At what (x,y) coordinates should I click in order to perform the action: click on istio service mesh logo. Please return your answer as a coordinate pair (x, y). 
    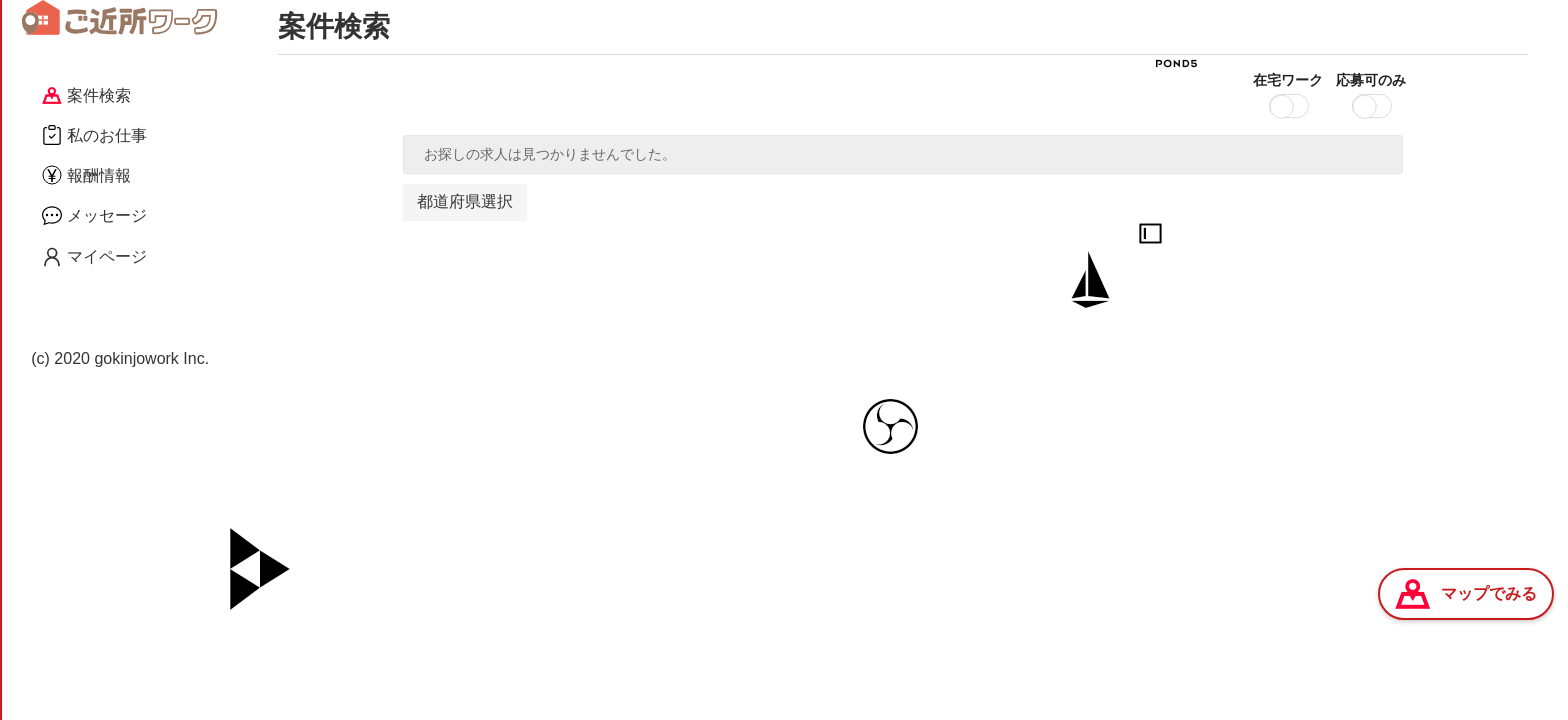
    Looking at the image, I should click on (1090, 279).